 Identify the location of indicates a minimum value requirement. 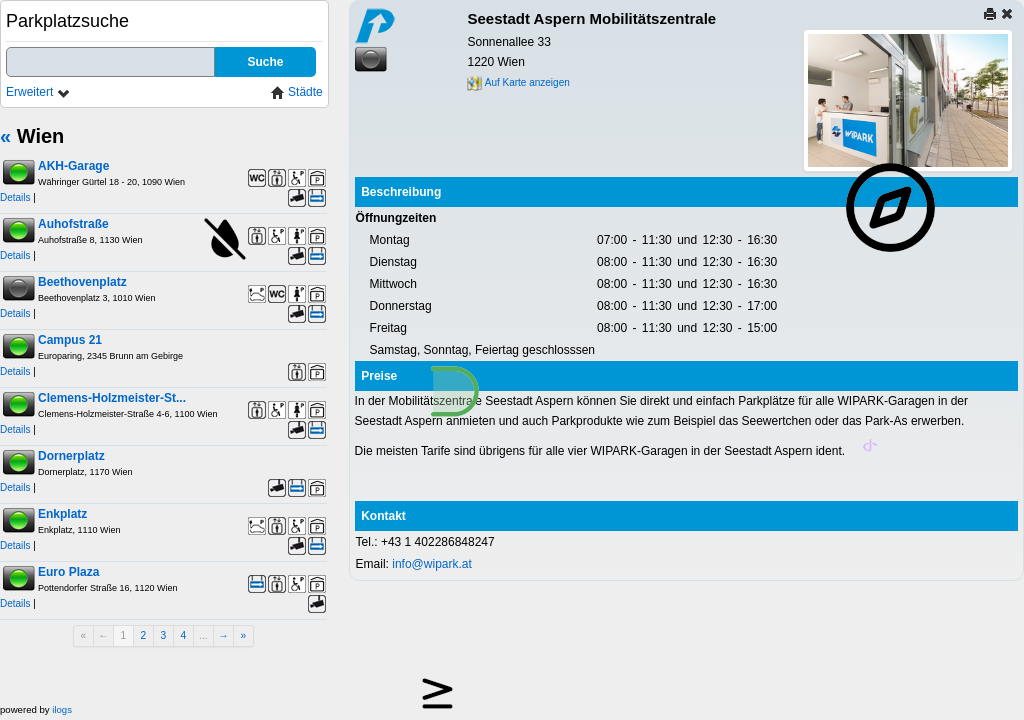
(437, 693).